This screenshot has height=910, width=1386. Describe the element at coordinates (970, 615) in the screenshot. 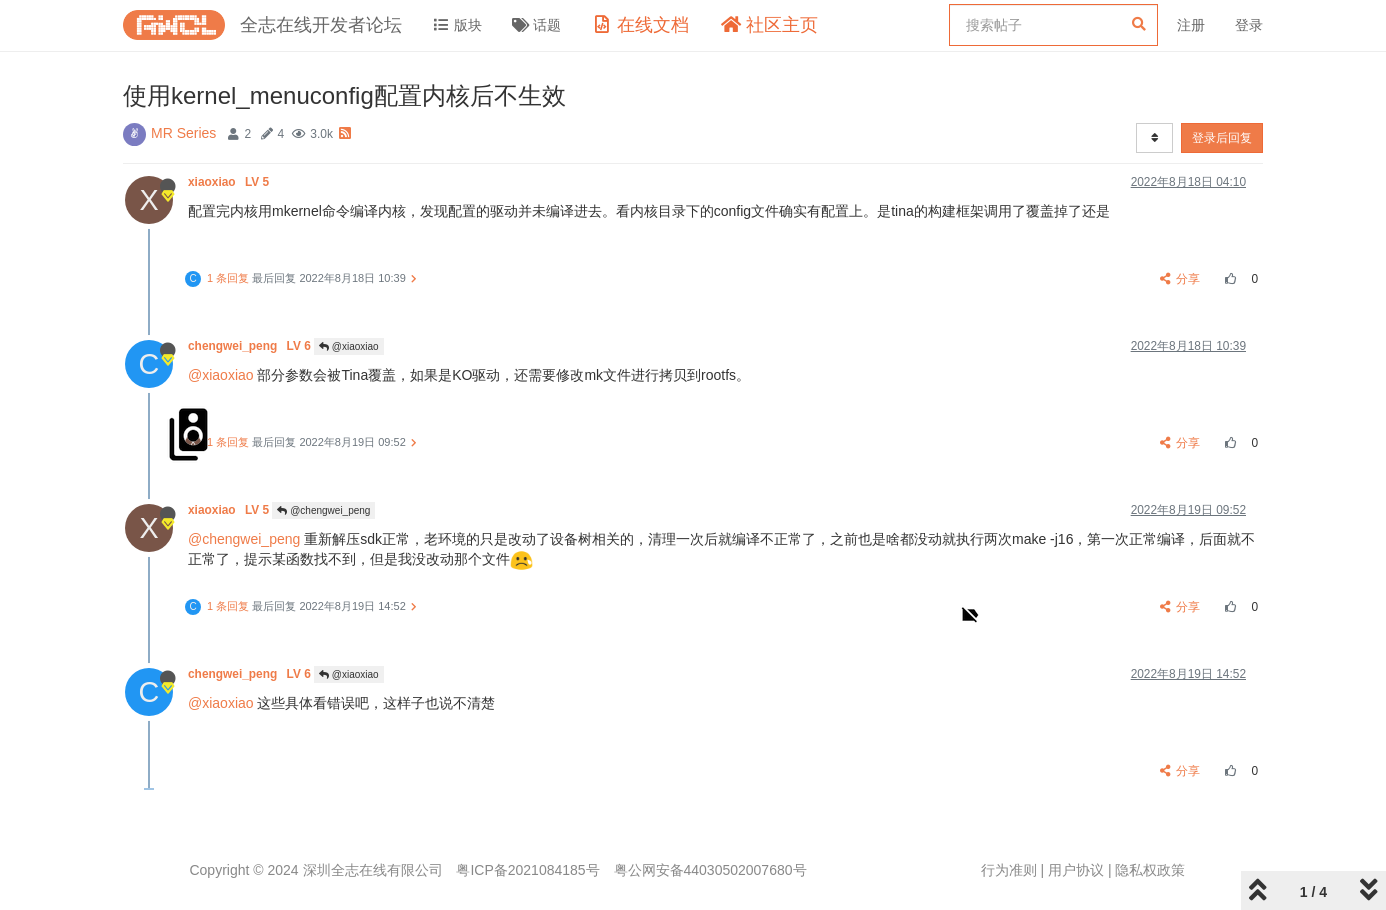

I see `remove a label or tag` at that location.